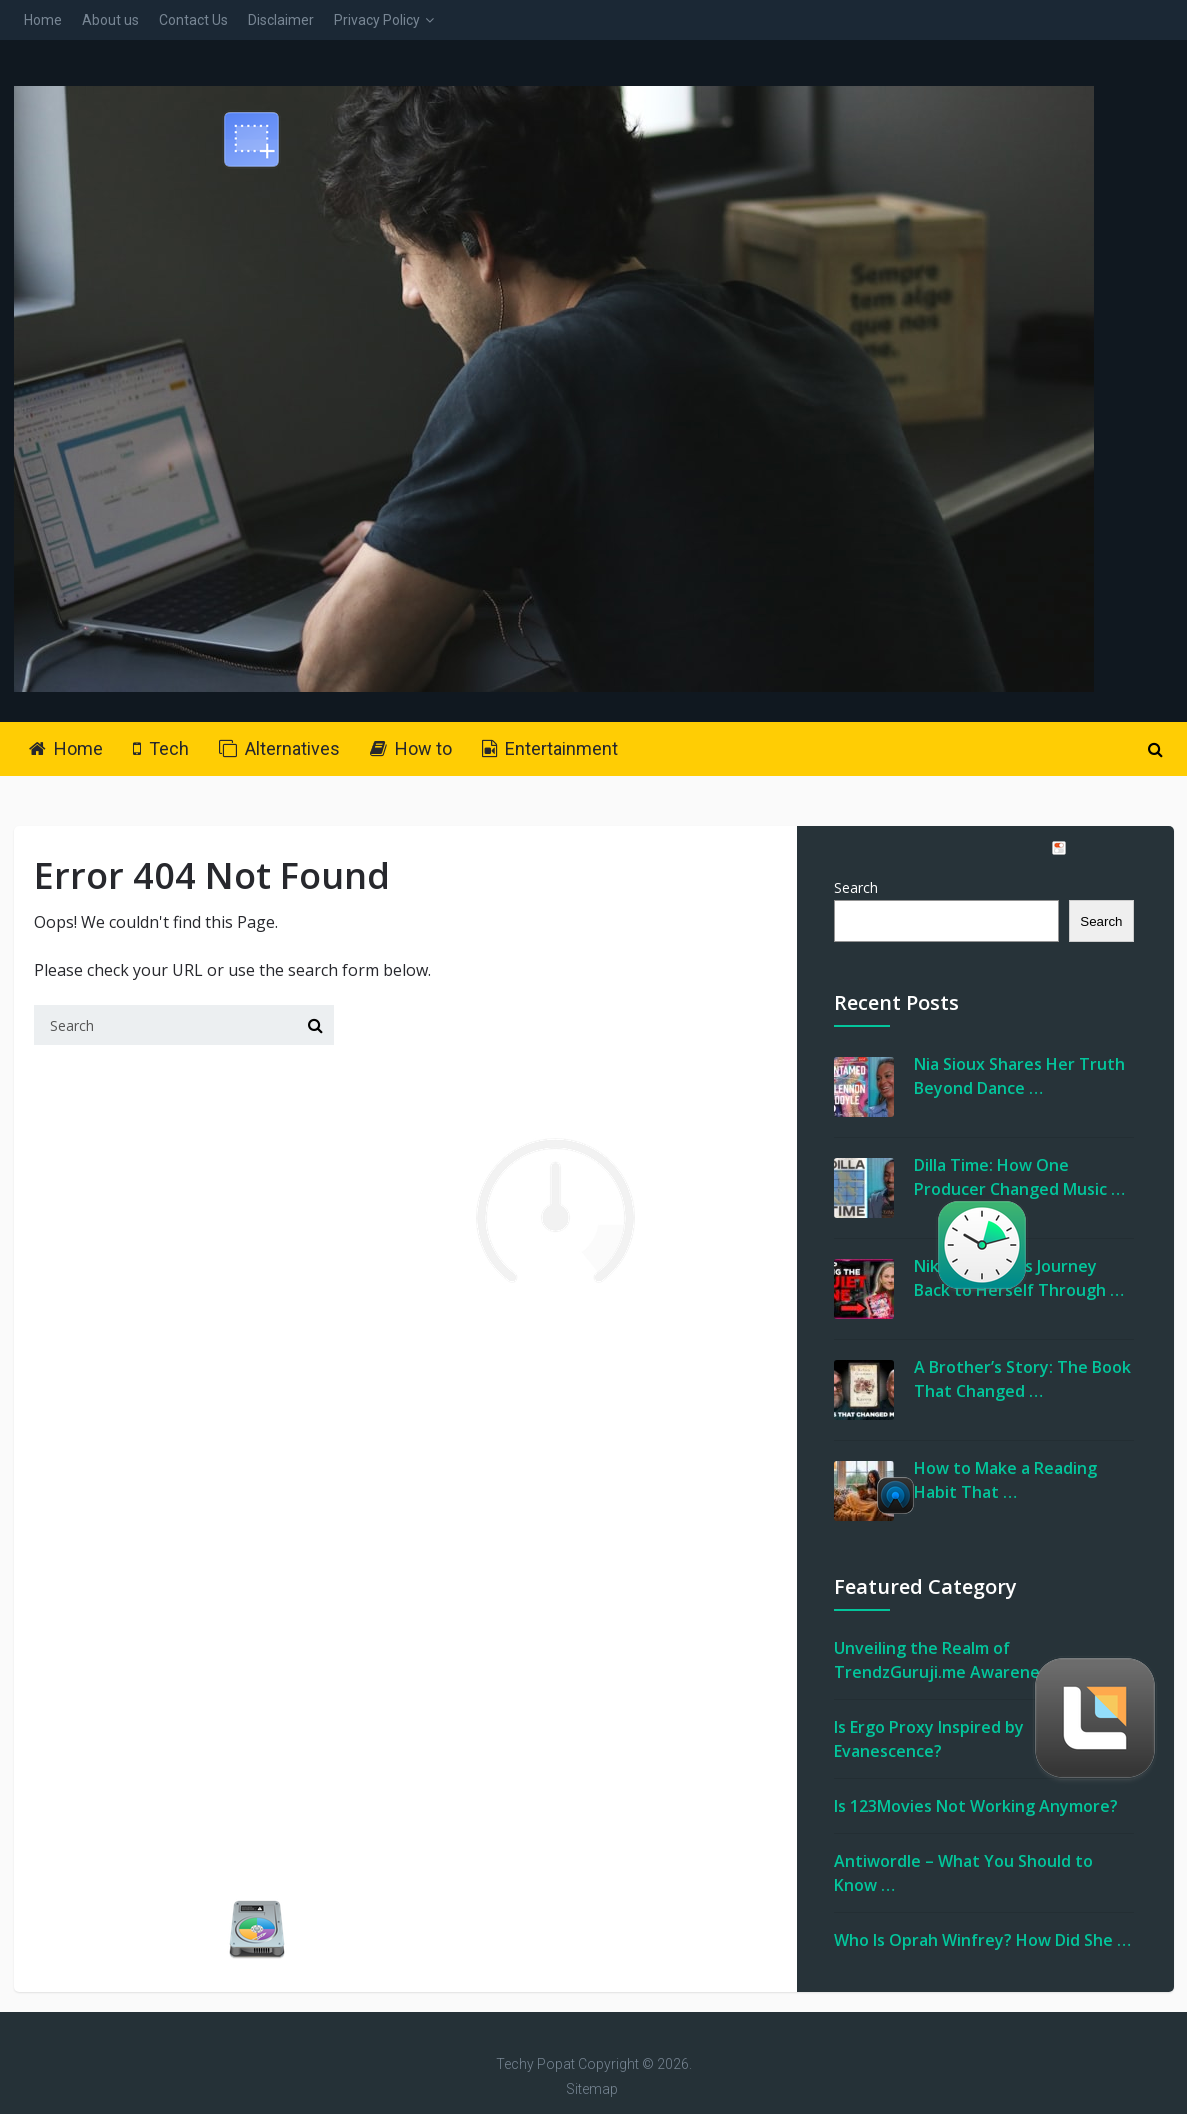 This screenshot has width=1187, height=2114. Describe the element at coordinates (257, 1929) in the screenshot. I see `view disk partitions on a multi-partition drive` at that location.